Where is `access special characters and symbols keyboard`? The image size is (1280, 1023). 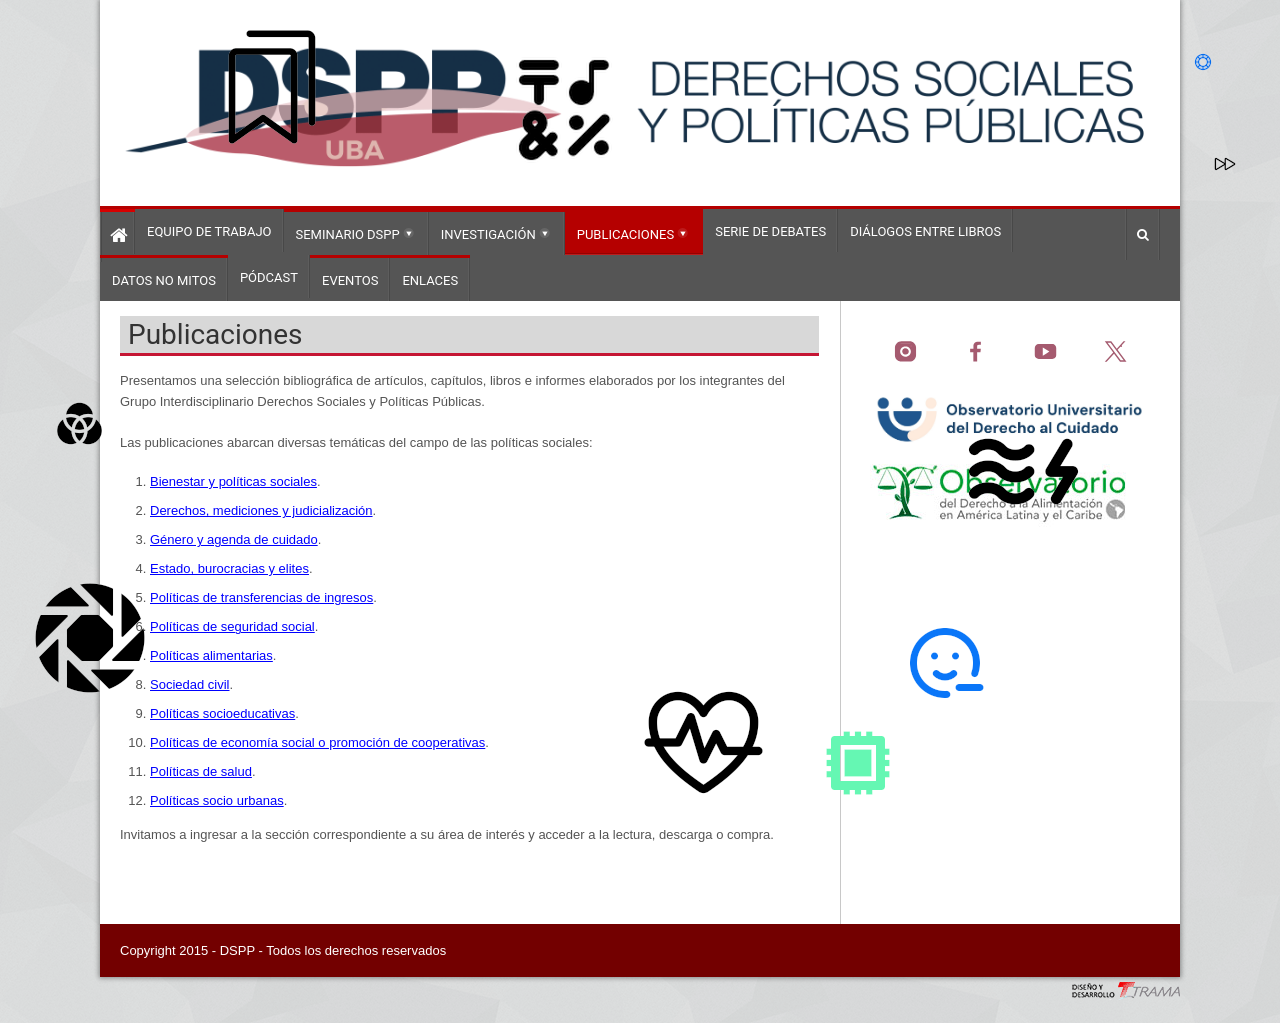 access special characters and symbols keyboard is located at coordinates (564, 110).